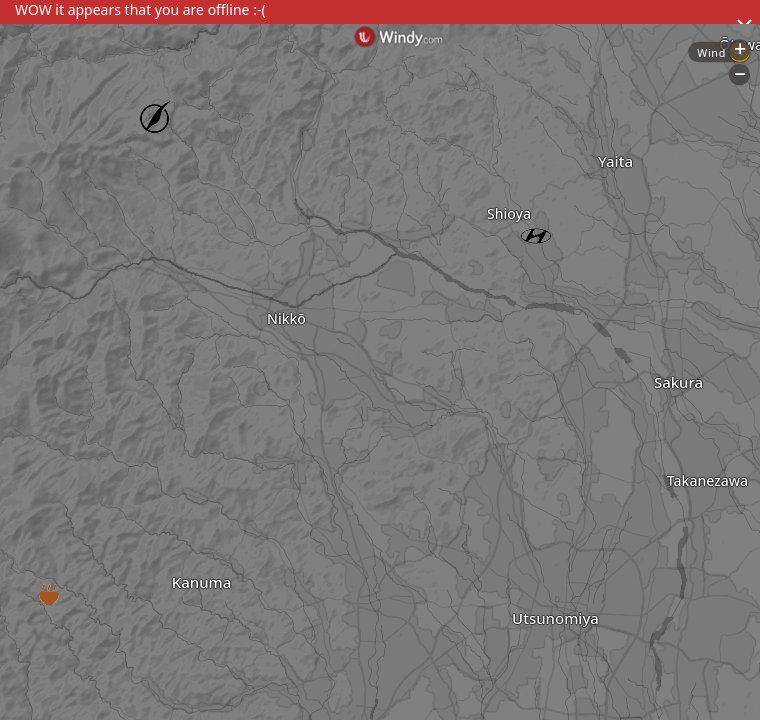  I want to click on pied piper company logo, so click(154, 117).